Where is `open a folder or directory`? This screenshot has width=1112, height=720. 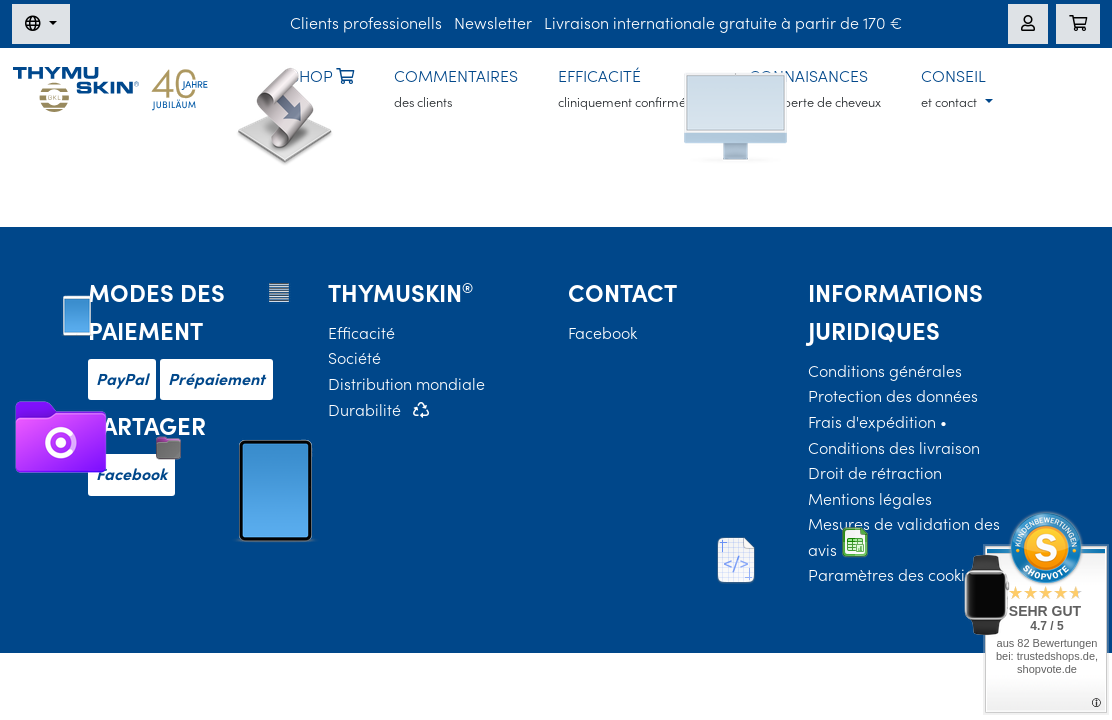
open a folder or directory is located at coordinates (168, 447).